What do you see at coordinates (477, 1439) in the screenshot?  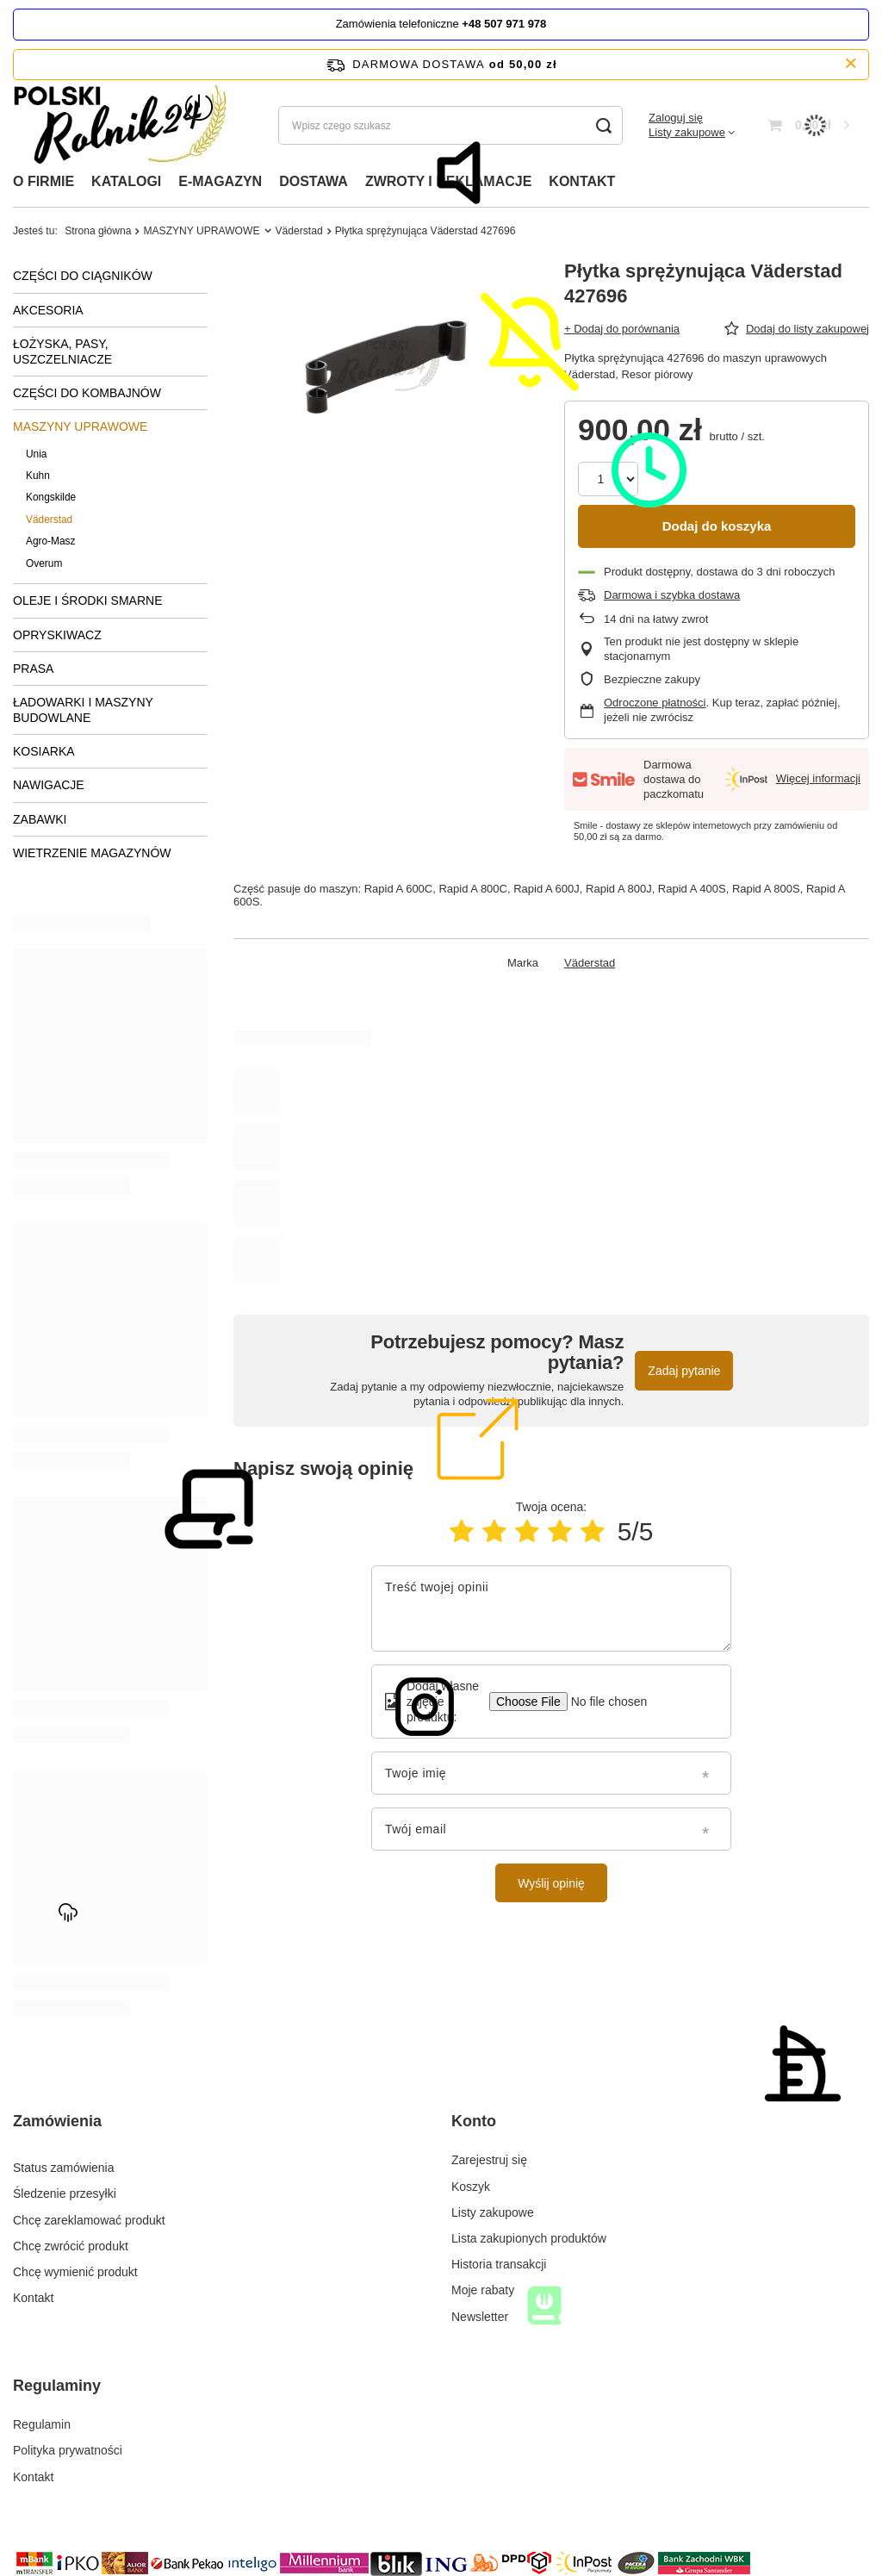 I see `open link in new window or tab` at bounding box center [477, 1439].